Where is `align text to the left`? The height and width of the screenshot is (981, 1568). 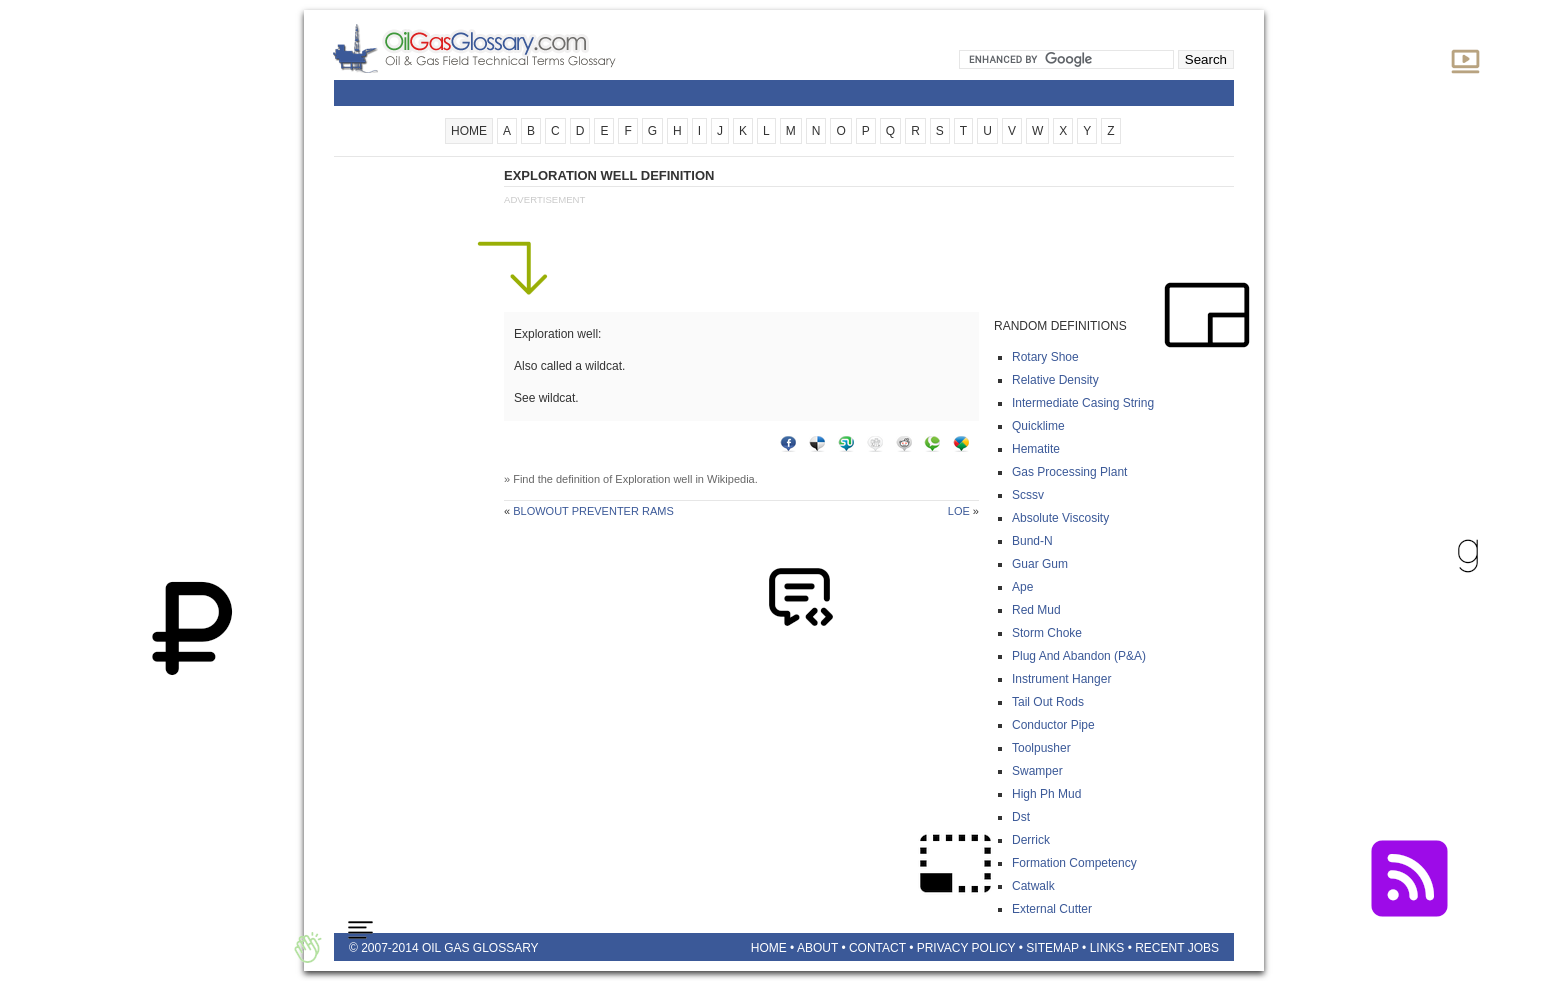 align text to the left is located at coordinates (360, 930).